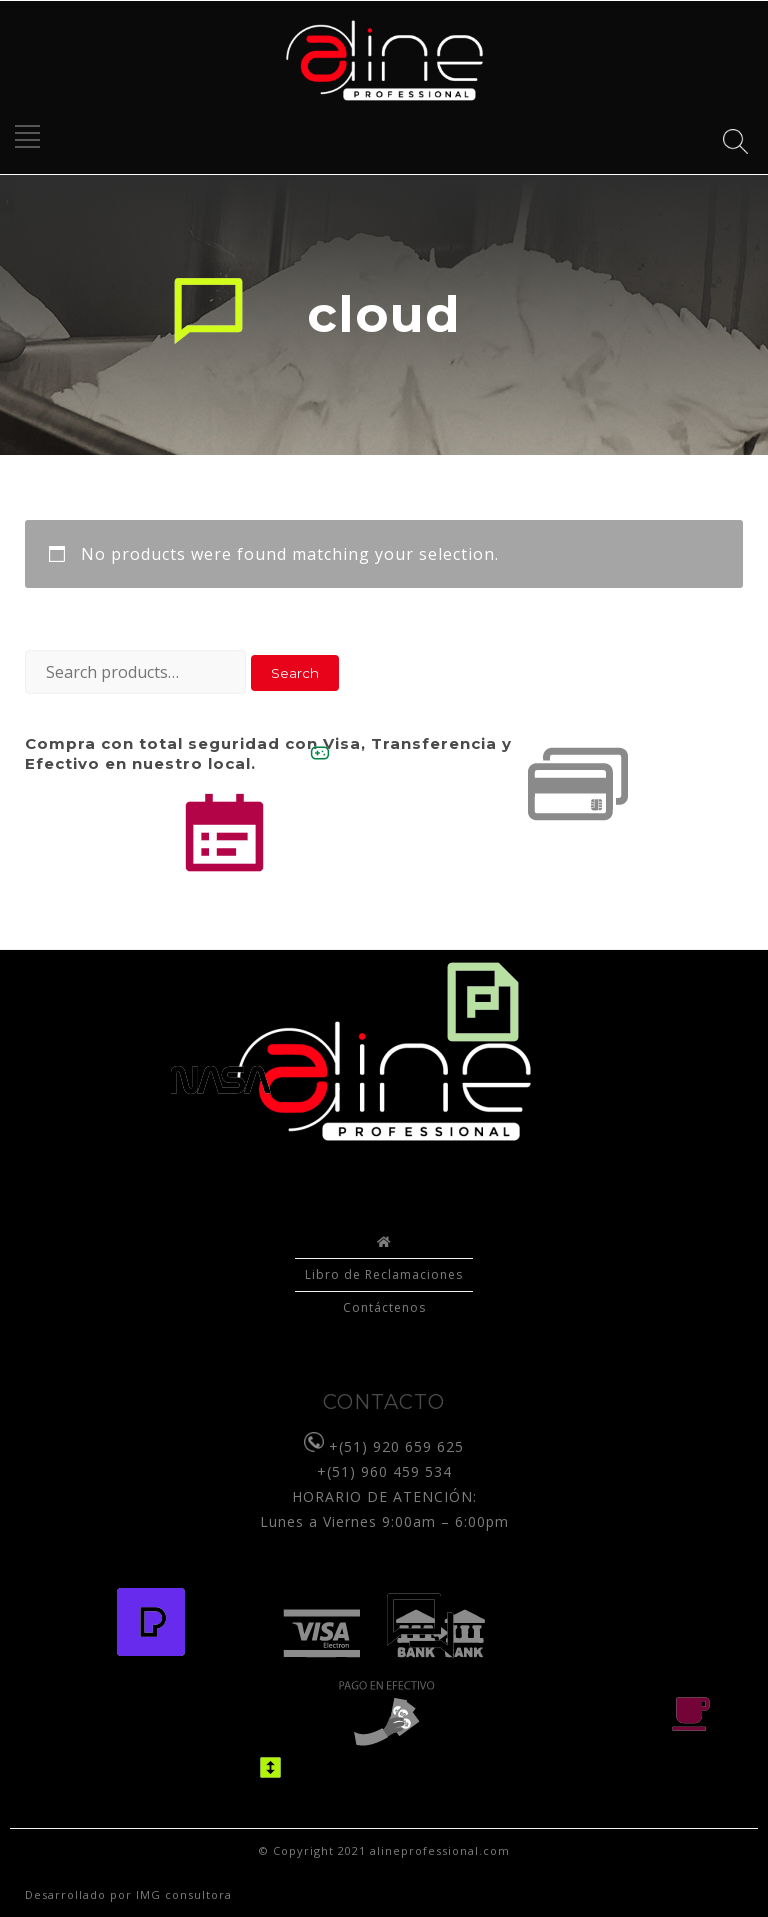 This screenshot has width=768, height=1917. What do you see at coordinates (483, 1002) in the screenshot?
I see `open a PowerPoint presentation file` at bounding box center [483, 1002].